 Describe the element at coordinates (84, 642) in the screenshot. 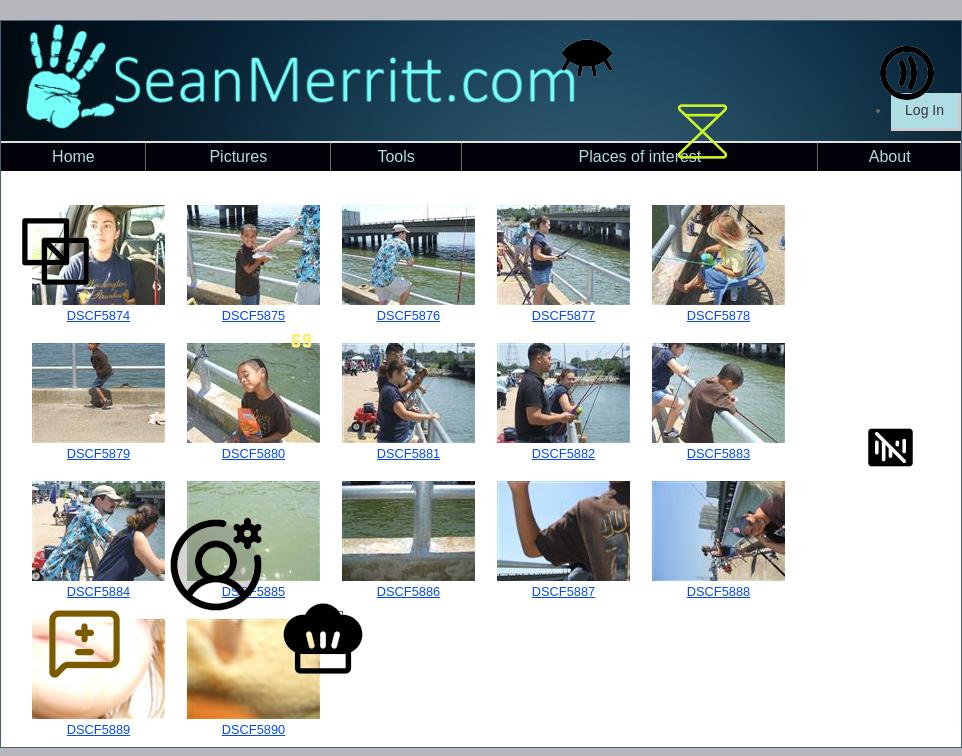

I see `compare or show differences between messages` at that location.